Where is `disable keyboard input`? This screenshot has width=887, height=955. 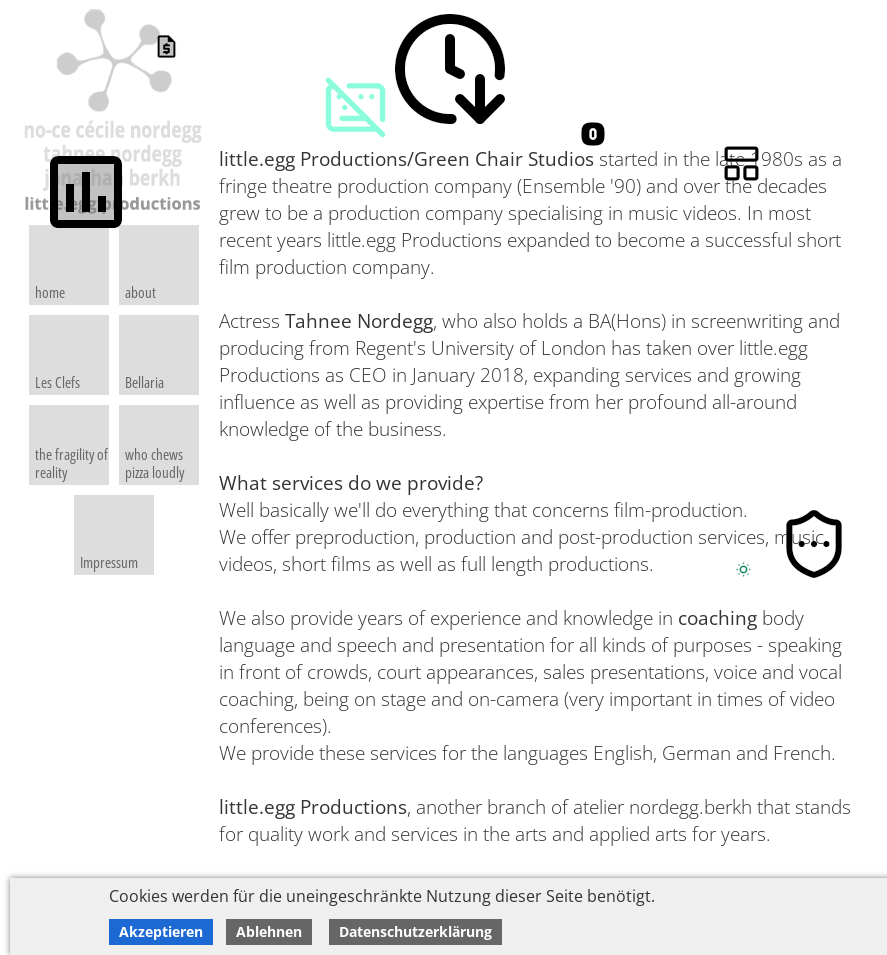 disable keyboard input is located at coordinates (355, 107).